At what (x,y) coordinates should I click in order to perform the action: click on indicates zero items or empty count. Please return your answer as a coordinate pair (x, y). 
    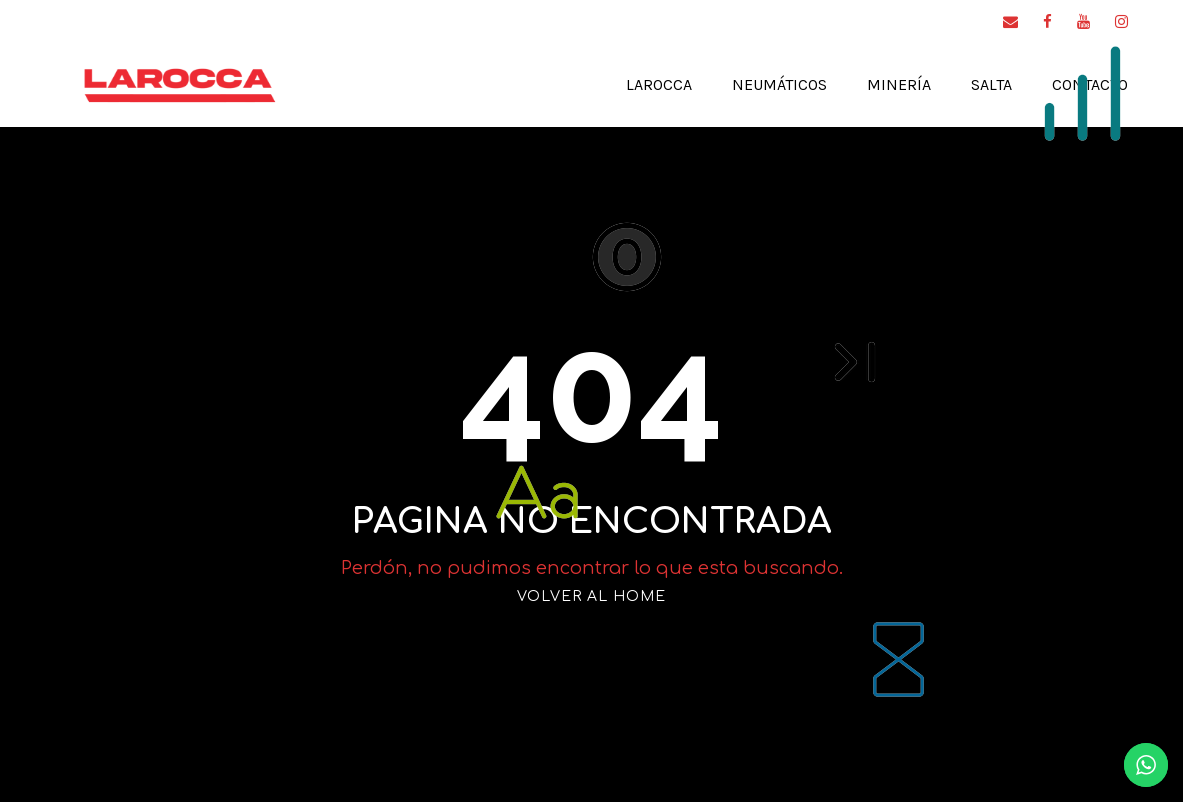
    Looking at the image, I should click on (627, 257).